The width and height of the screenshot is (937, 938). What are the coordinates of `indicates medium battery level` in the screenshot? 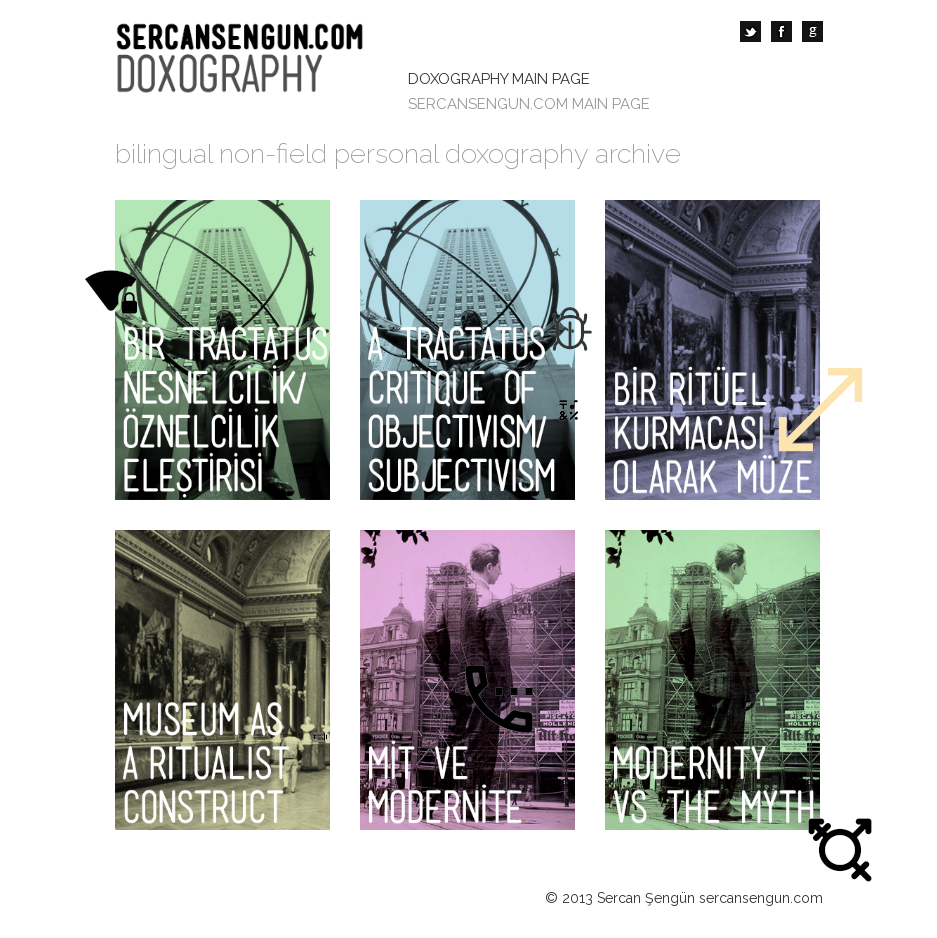 It's located at (319, 737).